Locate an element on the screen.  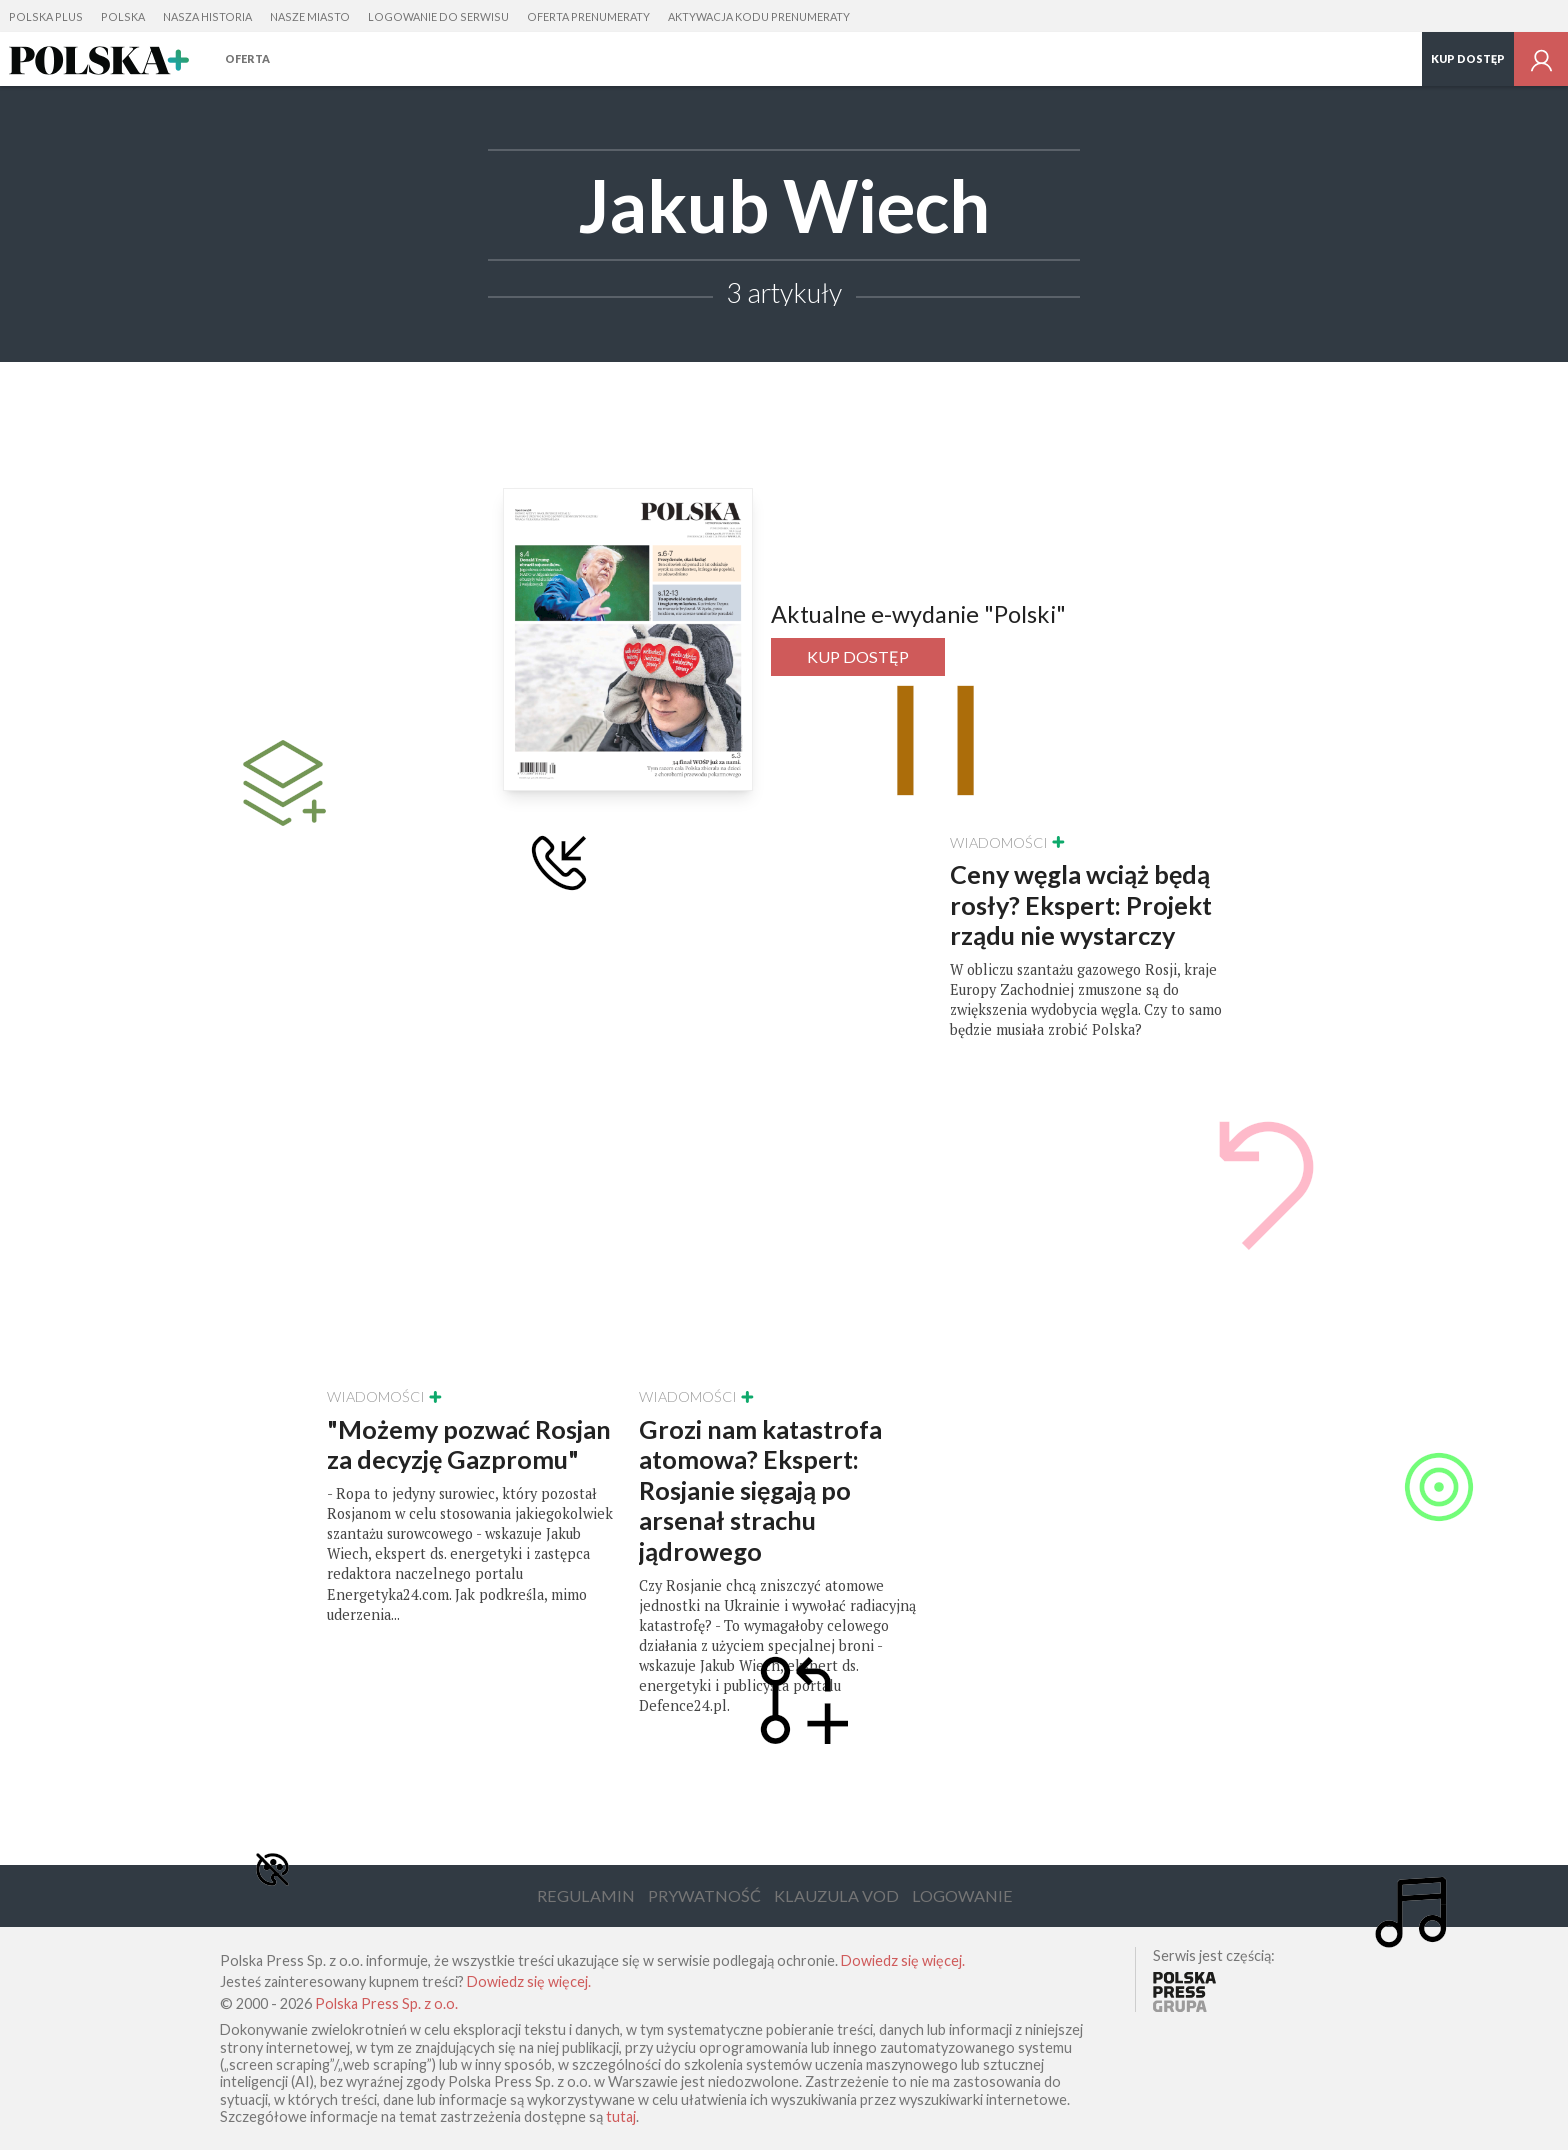
add a new layer to the stack is located at coordinates (283, 783).